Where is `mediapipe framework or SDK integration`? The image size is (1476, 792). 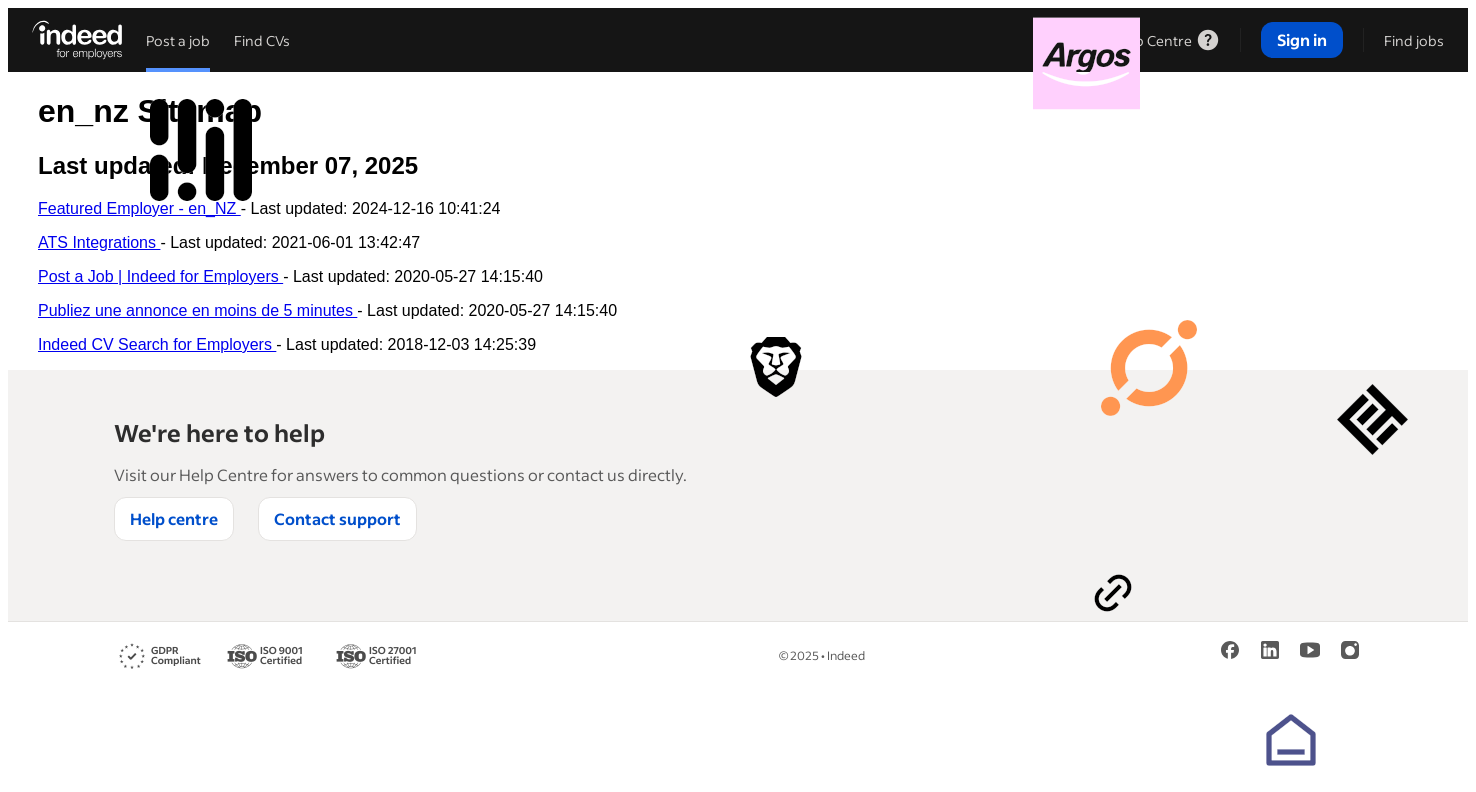
mediapipe framework or SDK integration is located at coordinates (201, 150).